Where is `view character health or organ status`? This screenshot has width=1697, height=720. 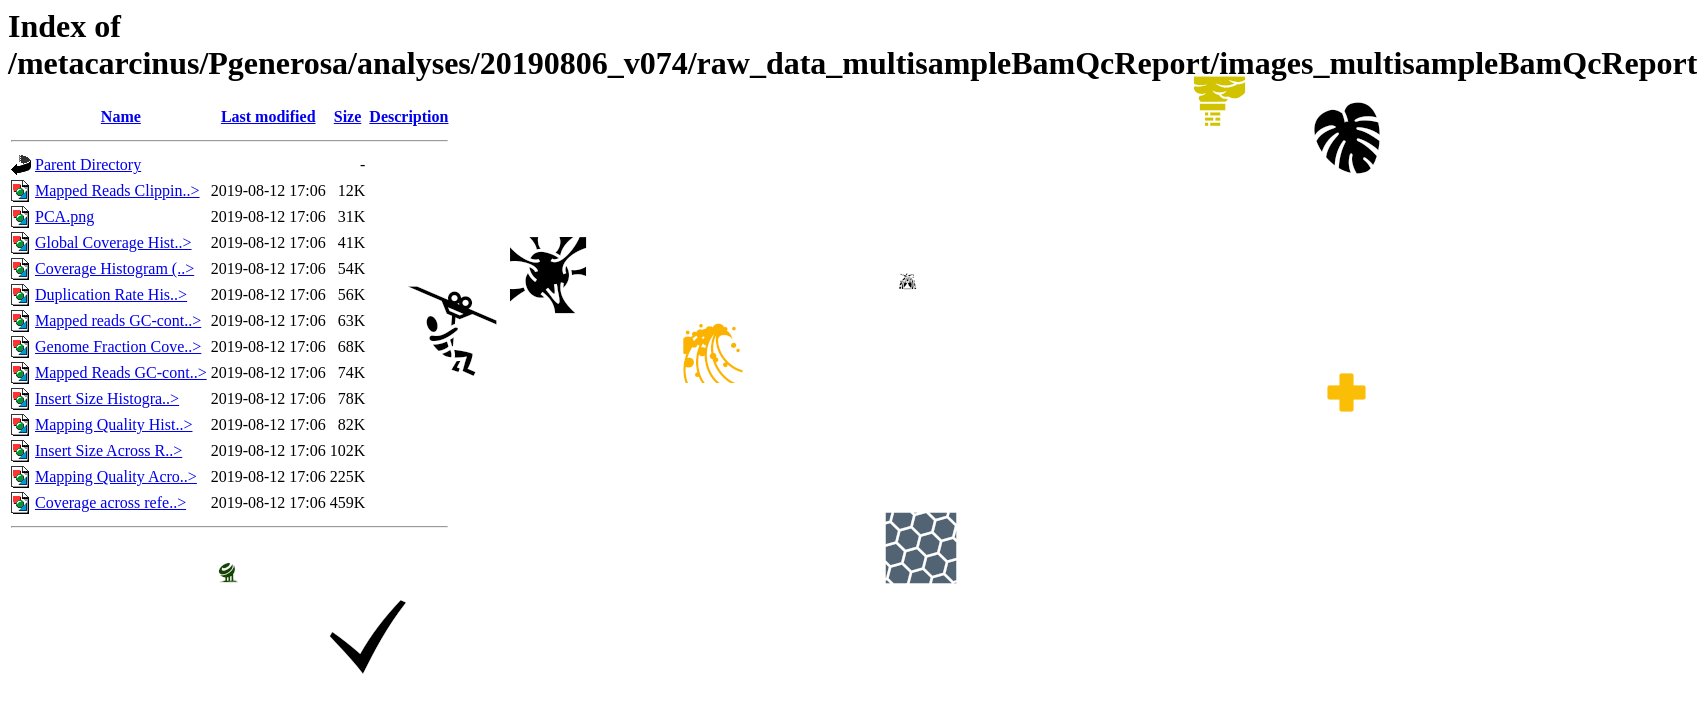
view character health or organ status is located at coordinates (548, 275).